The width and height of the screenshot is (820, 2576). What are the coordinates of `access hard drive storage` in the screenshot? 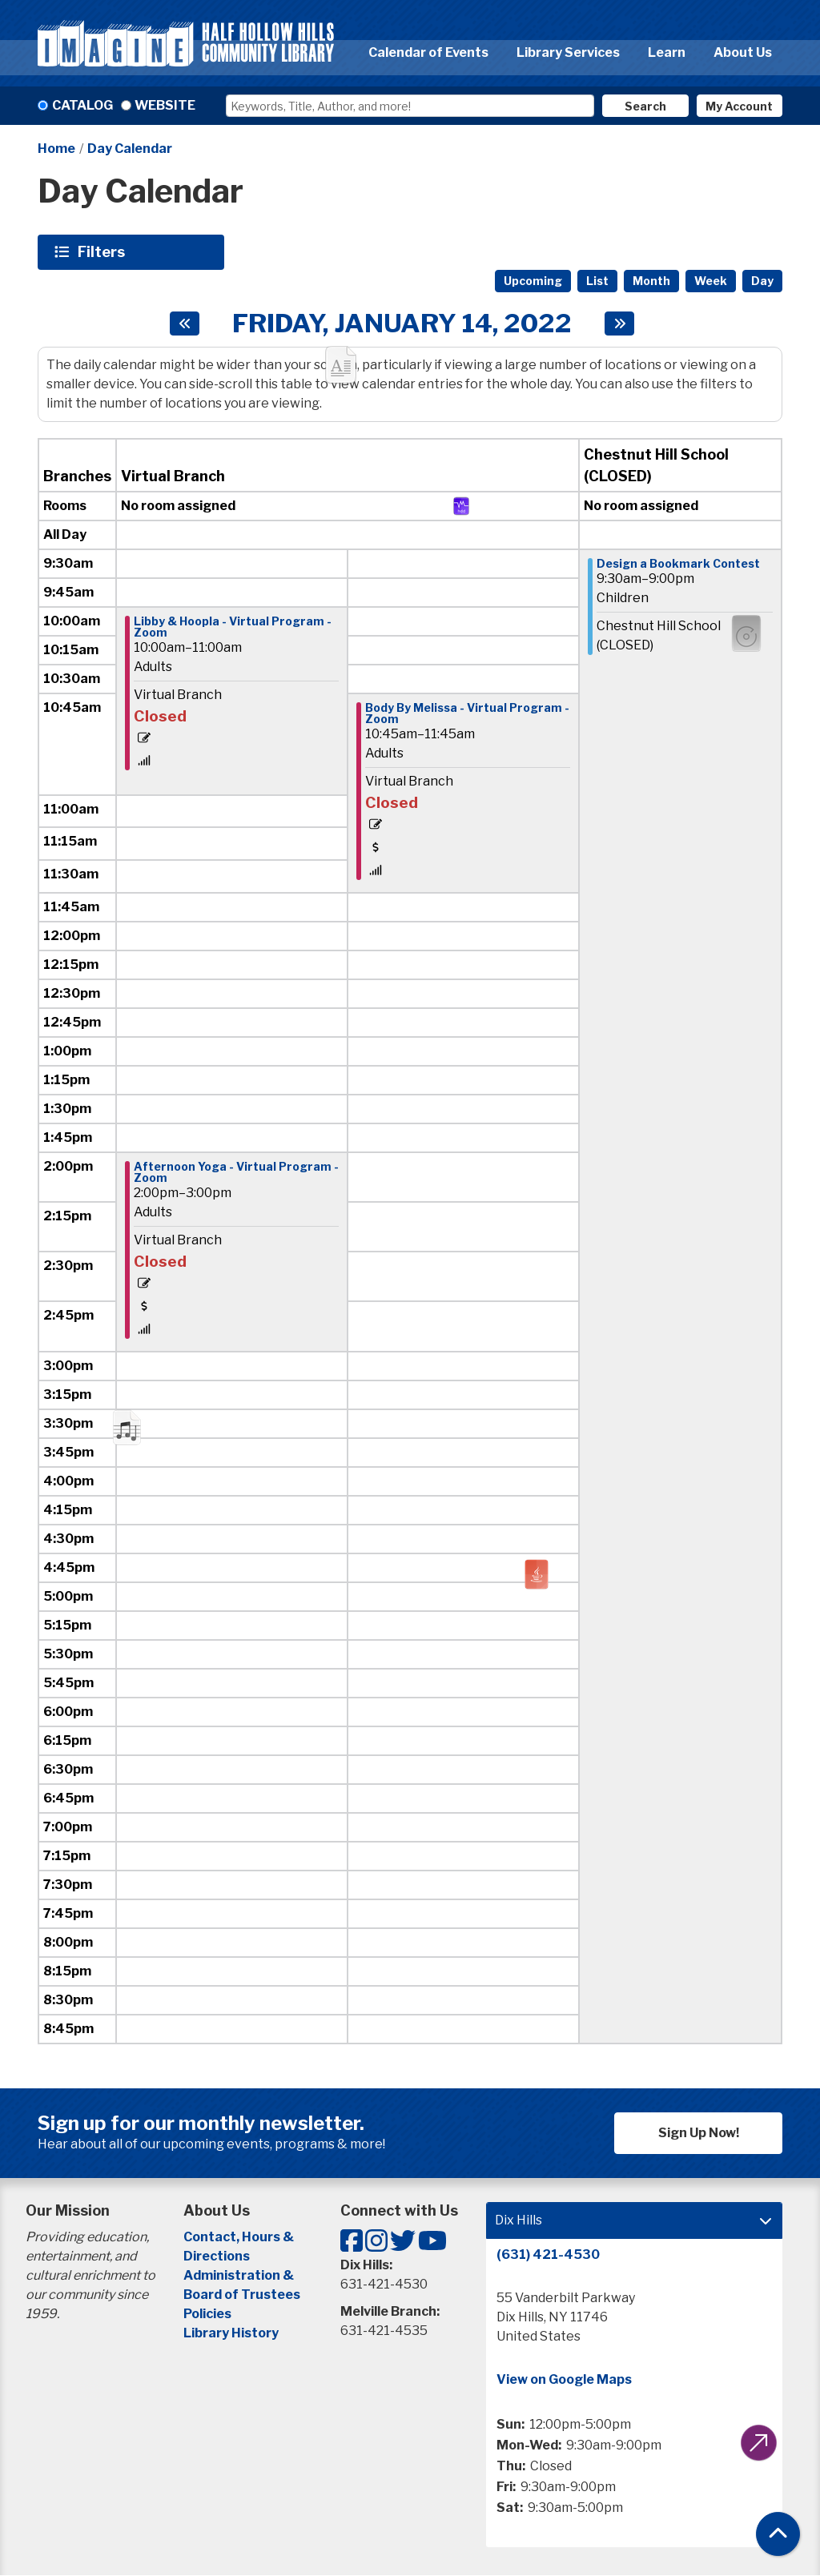 It's located at (746, 633).